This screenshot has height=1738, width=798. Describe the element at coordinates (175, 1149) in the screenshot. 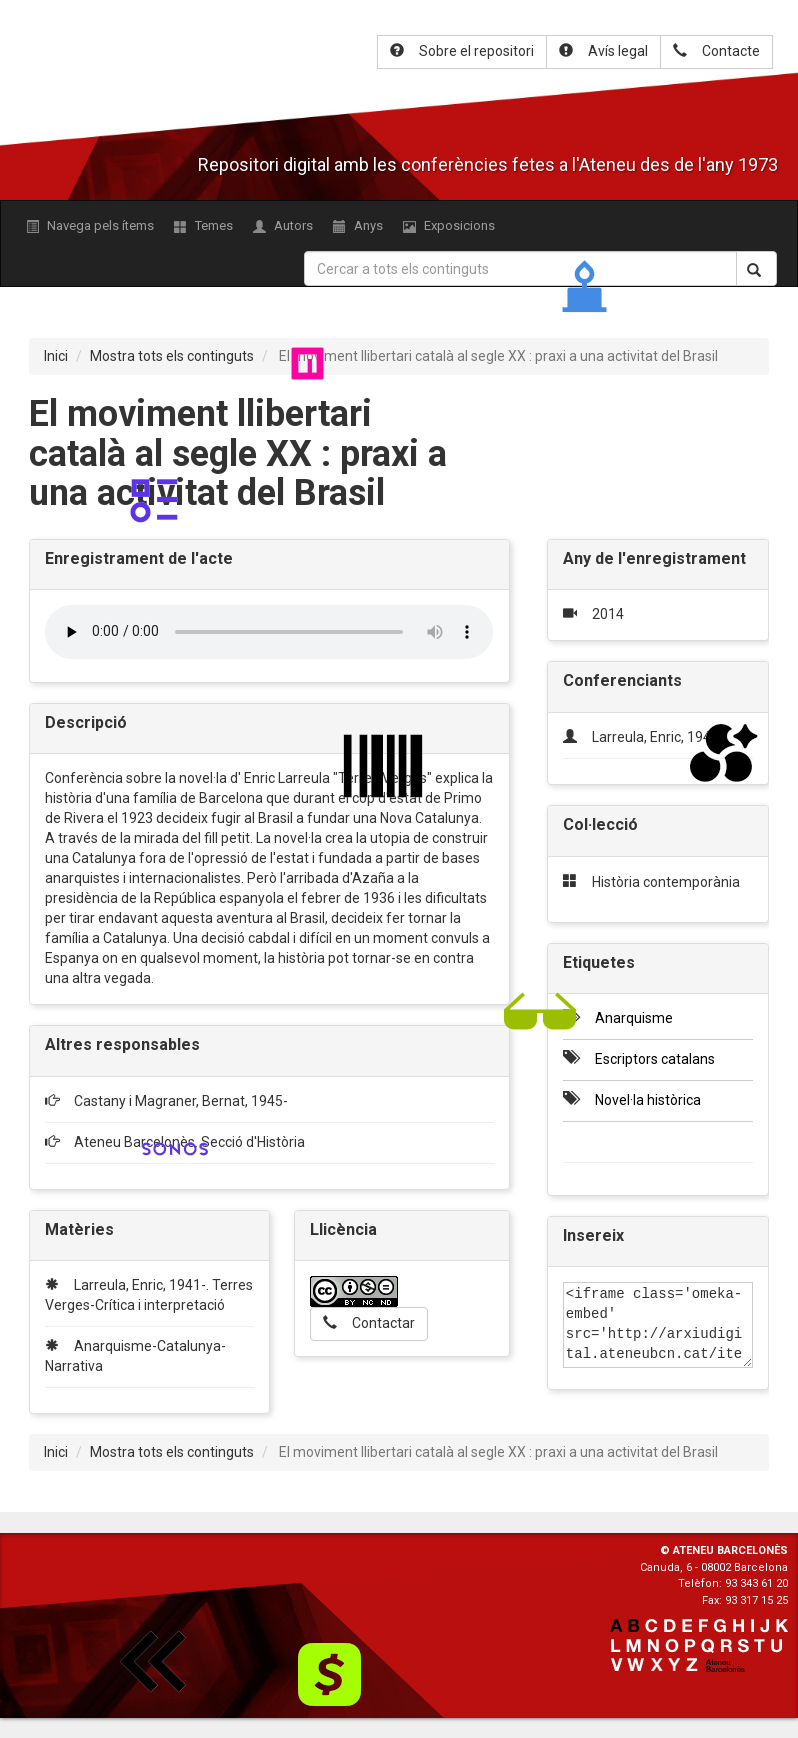

I see `open the Sonos app` at that location.